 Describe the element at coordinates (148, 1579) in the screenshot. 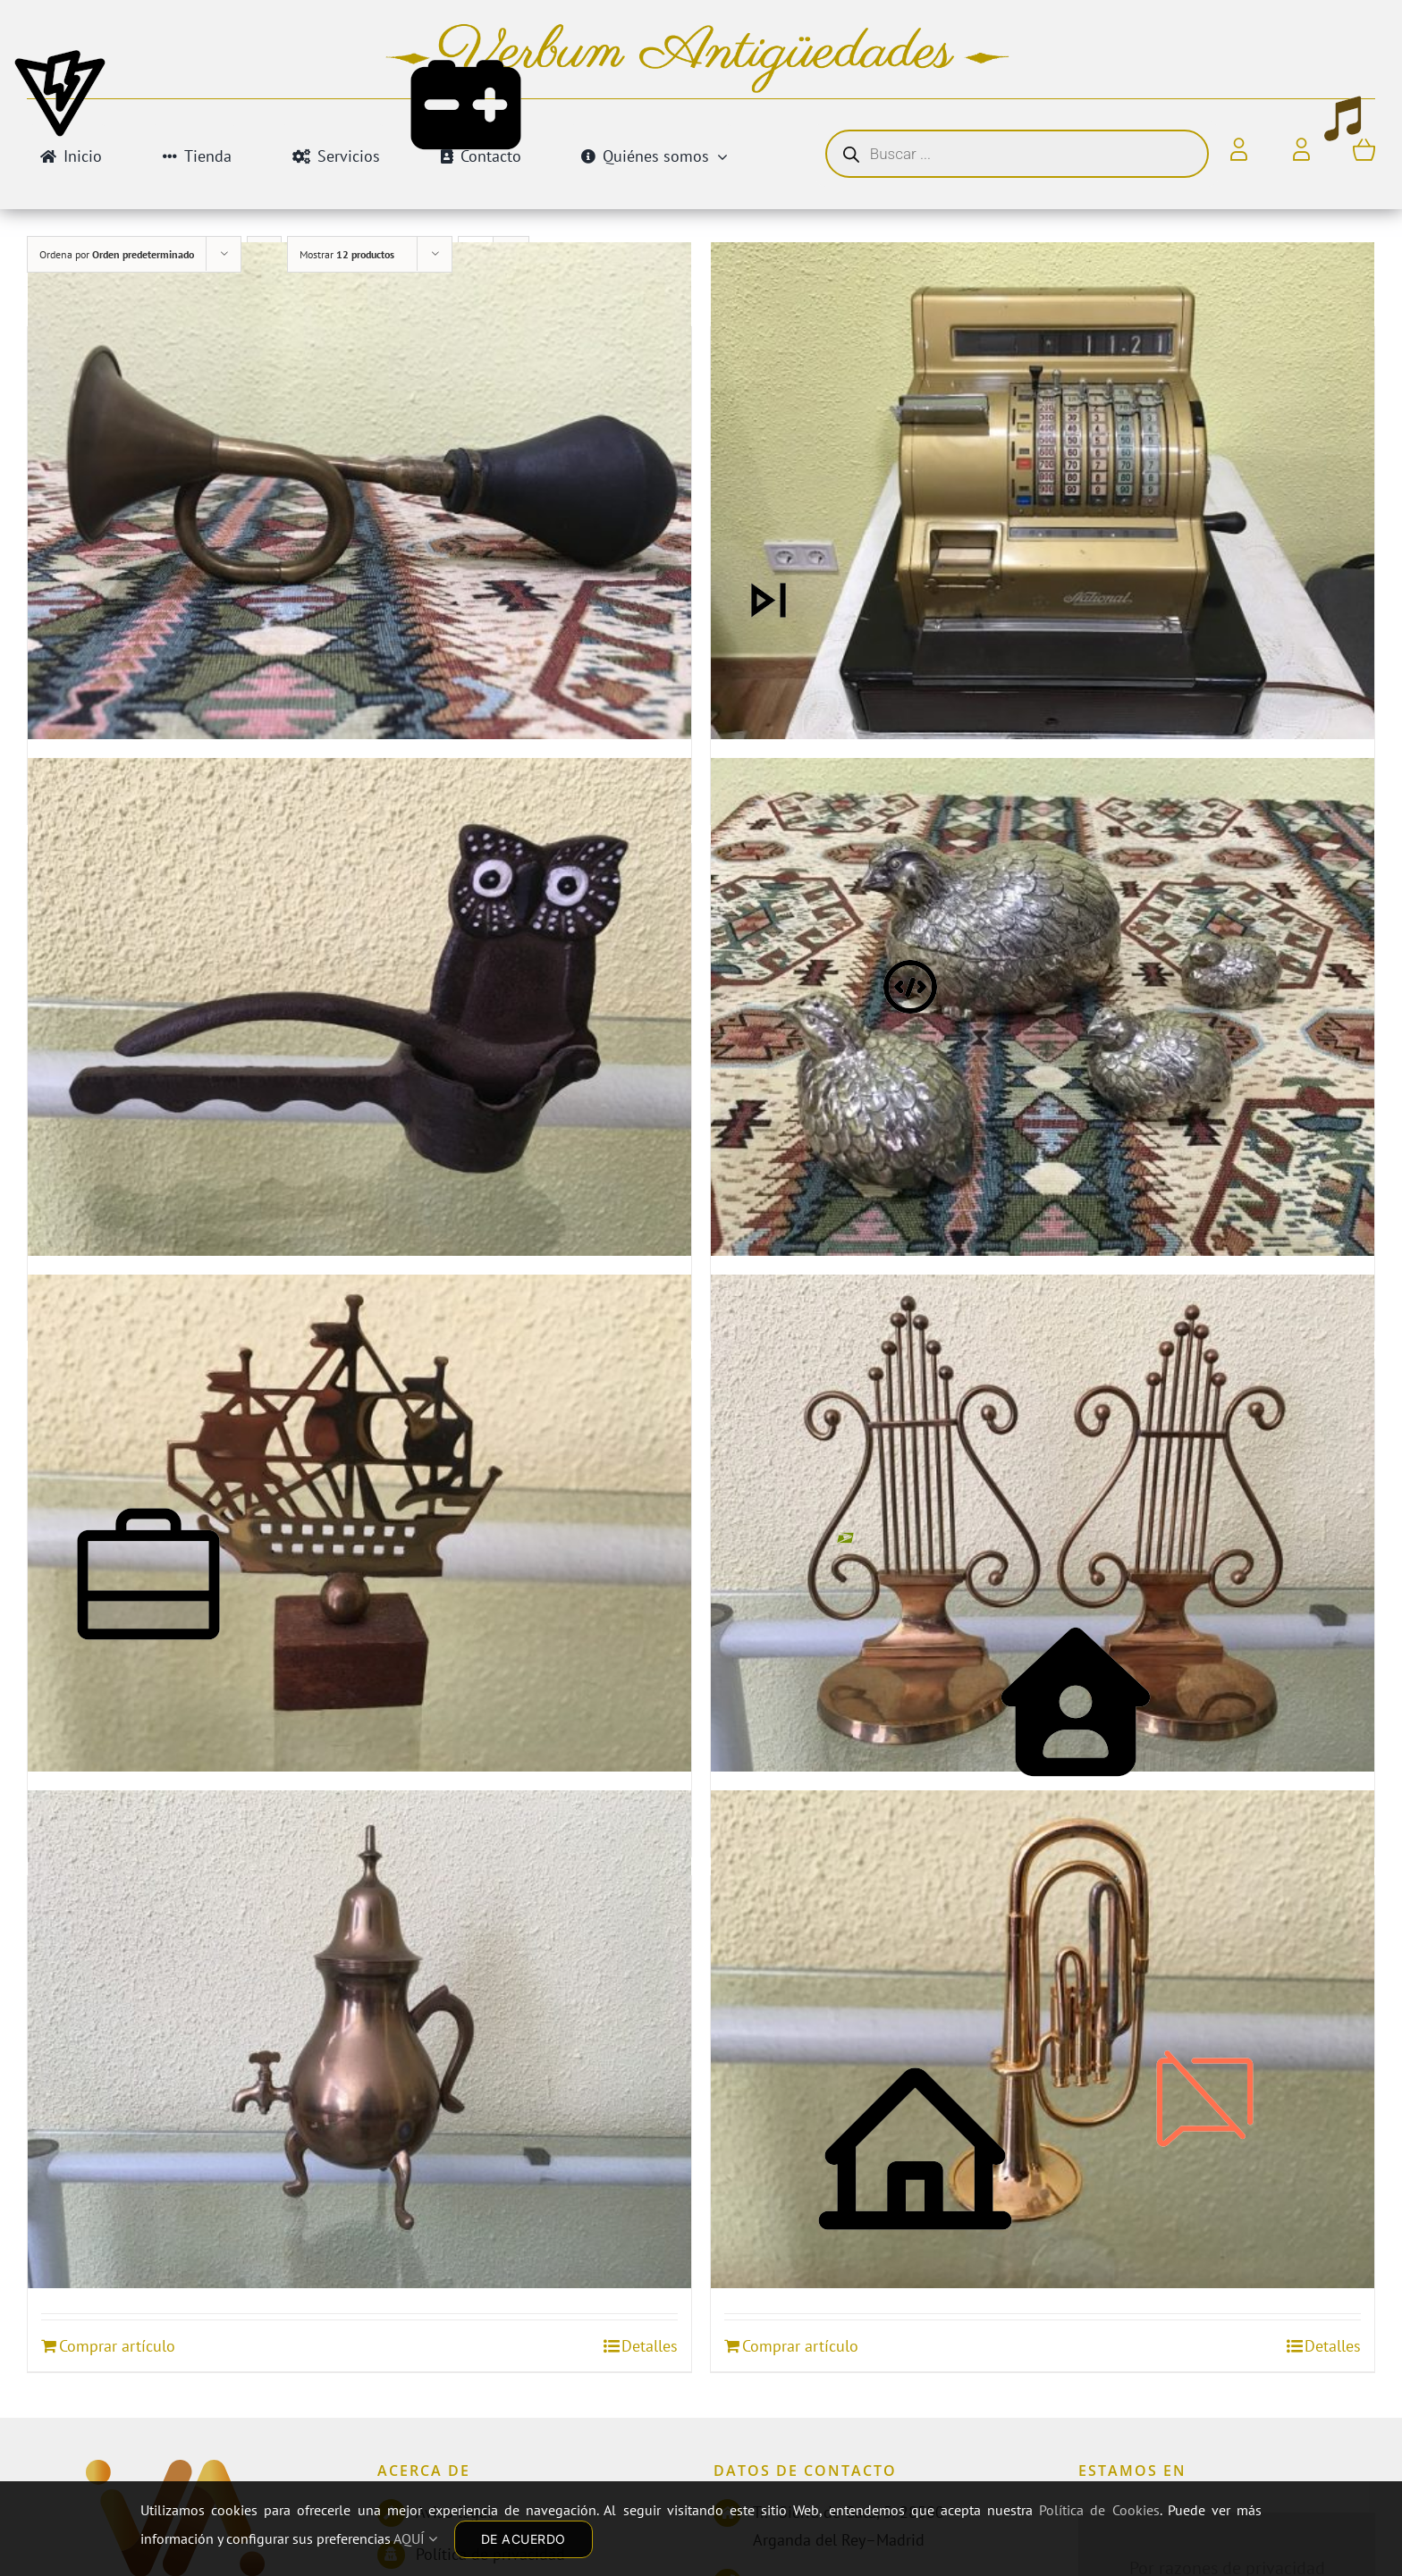

I see `access travel or trip planning features` at that location.